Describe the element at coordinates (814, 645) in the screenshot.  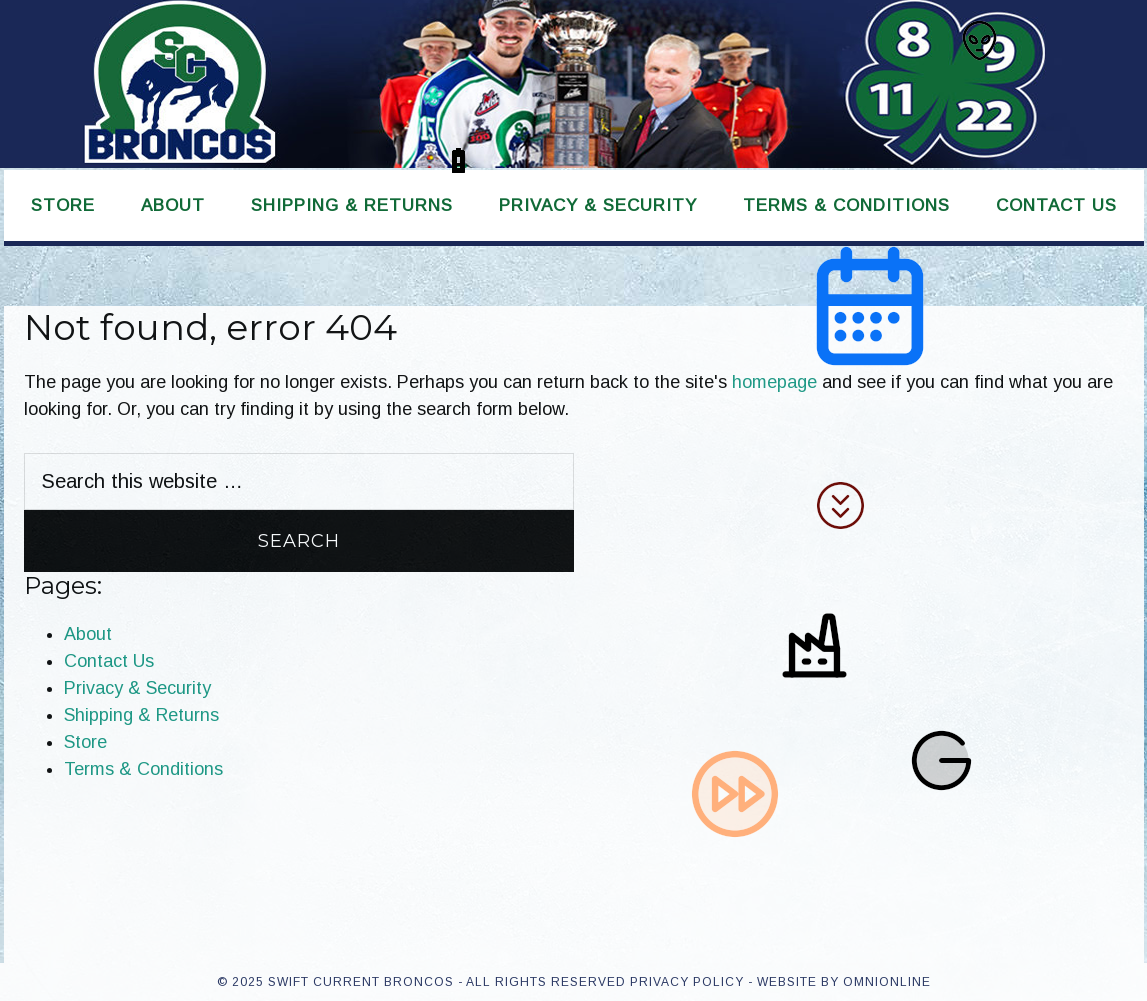
I see `access factory or manufacturing settings` at that location.